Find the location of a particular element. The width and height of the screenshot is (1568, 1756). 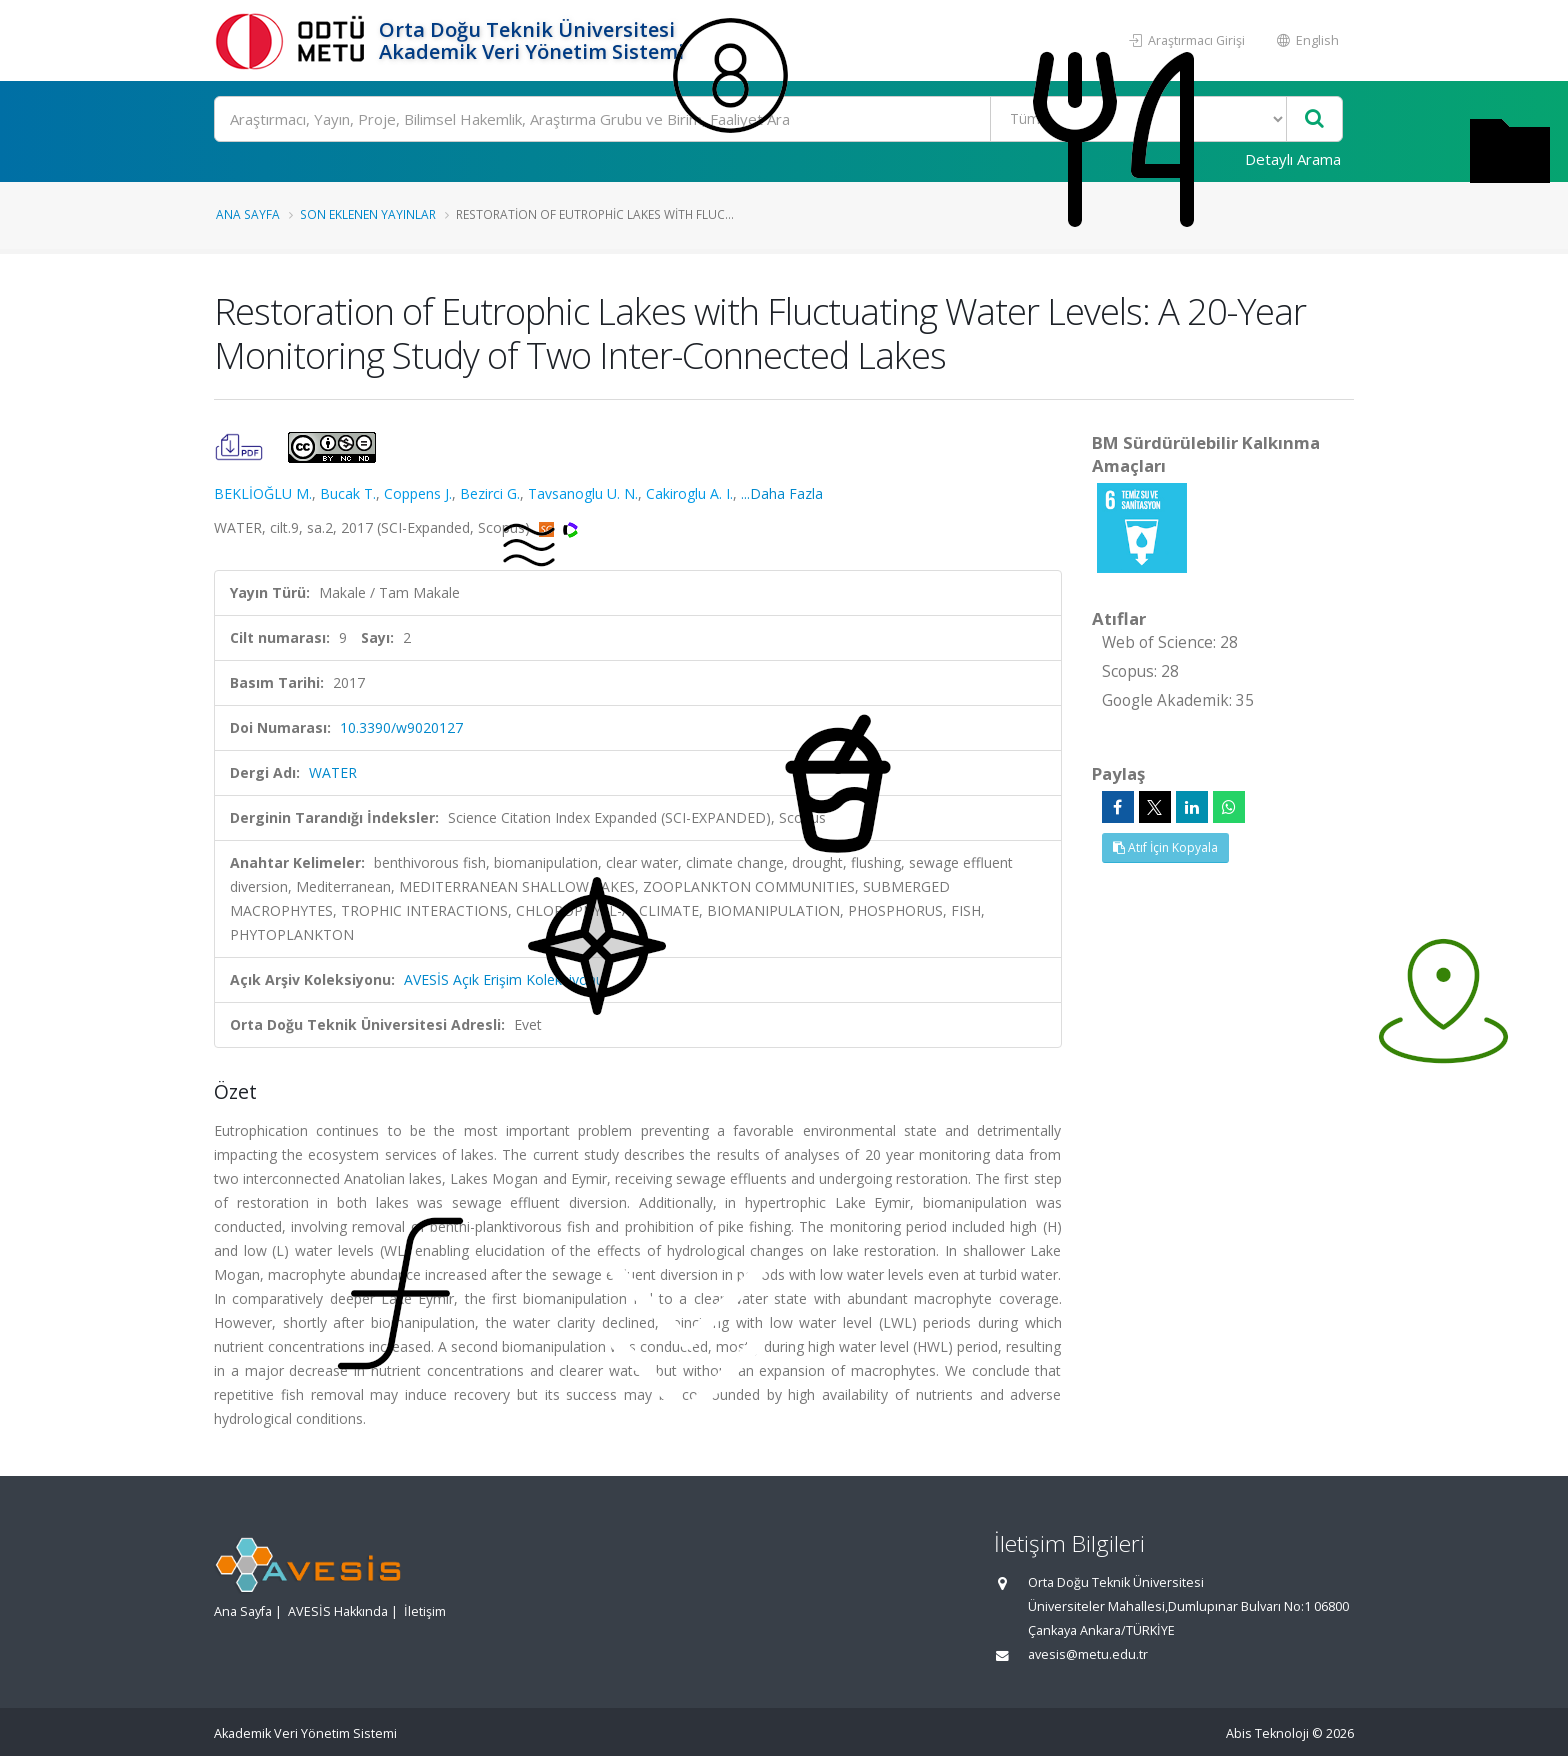

expand content or show more items is located at coordinates (687, 1335).